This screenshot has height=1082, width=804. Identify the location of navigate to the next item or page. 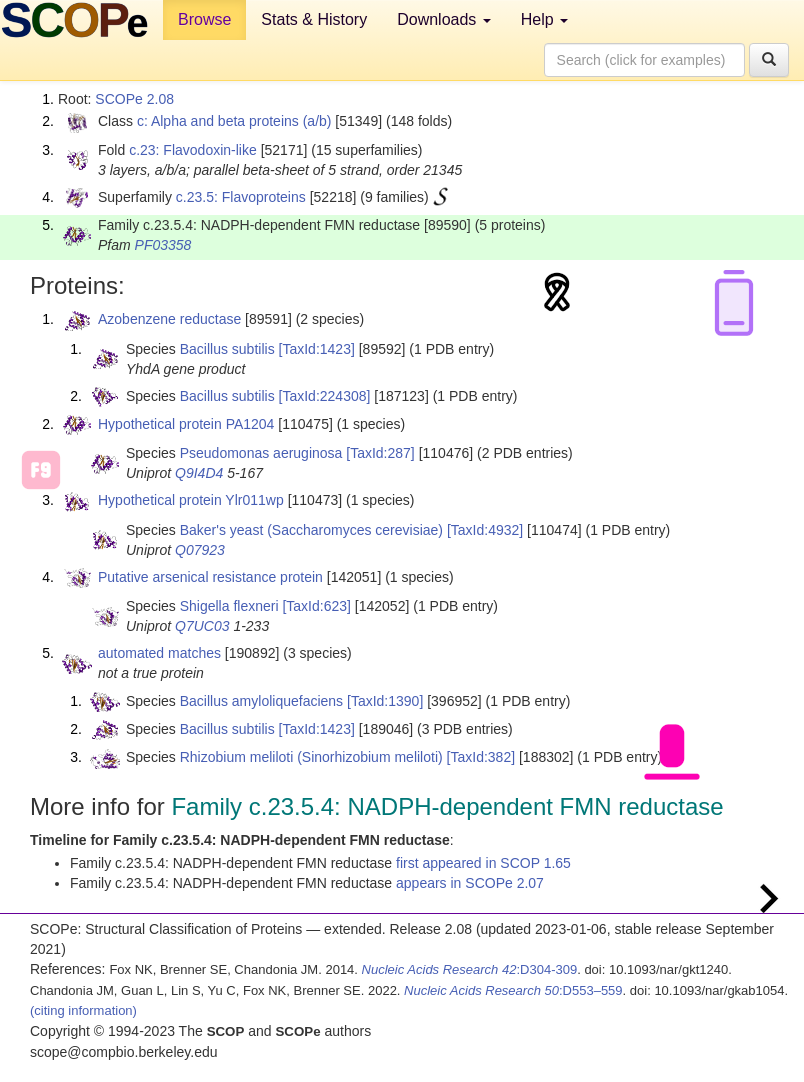
(768, 898).